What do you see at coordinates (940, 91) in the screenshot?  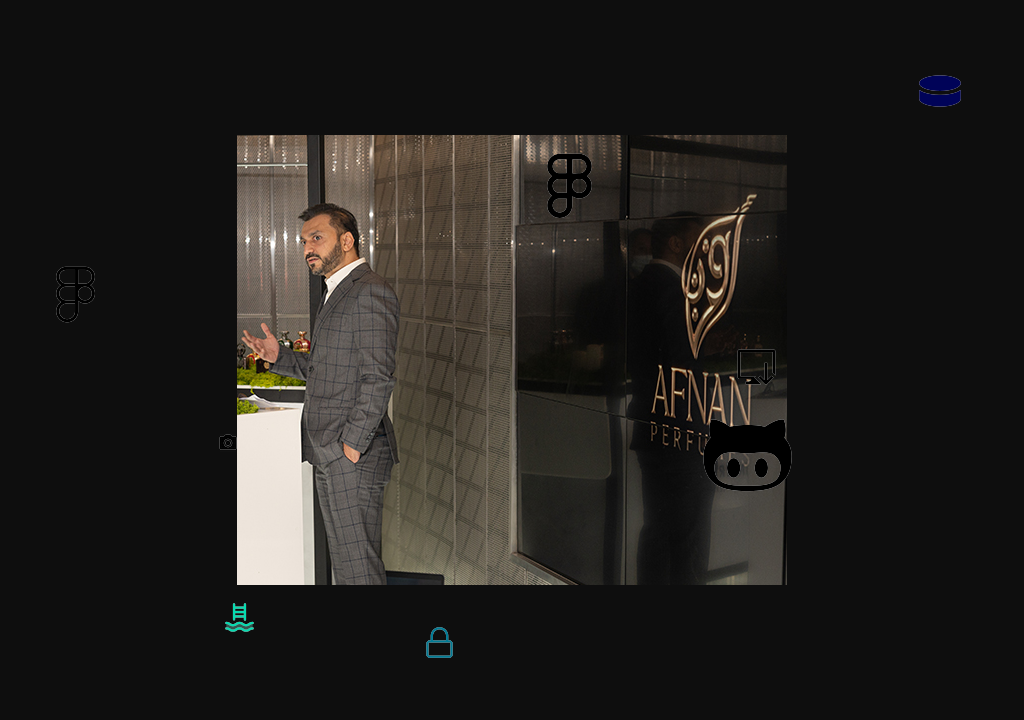 I see `hockey or ice sports category` at bounding box center [940, 91].